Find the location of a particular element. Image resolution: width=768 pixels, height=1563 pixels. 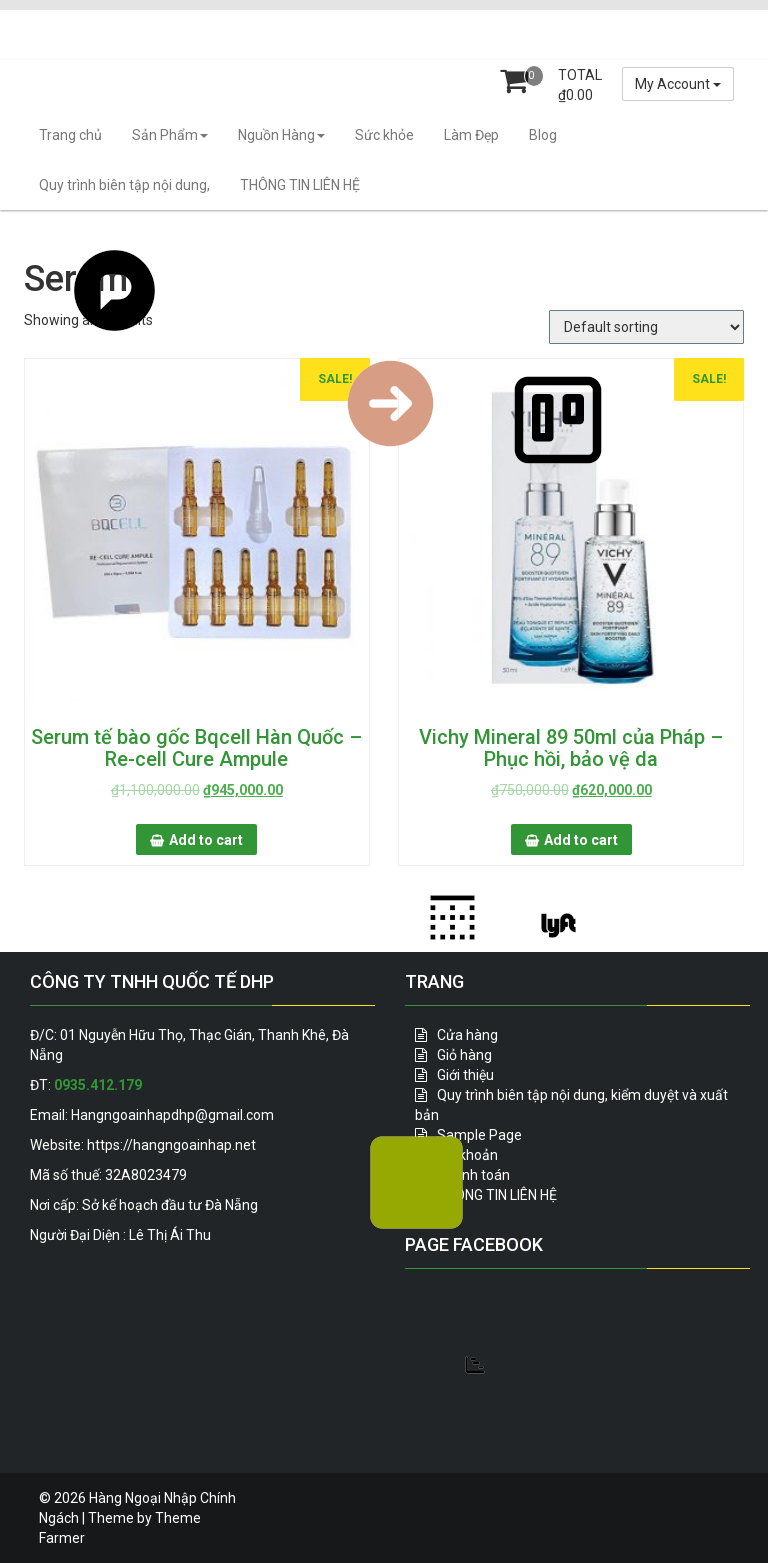

proceed to the next step is located at coordinates (390, 403).